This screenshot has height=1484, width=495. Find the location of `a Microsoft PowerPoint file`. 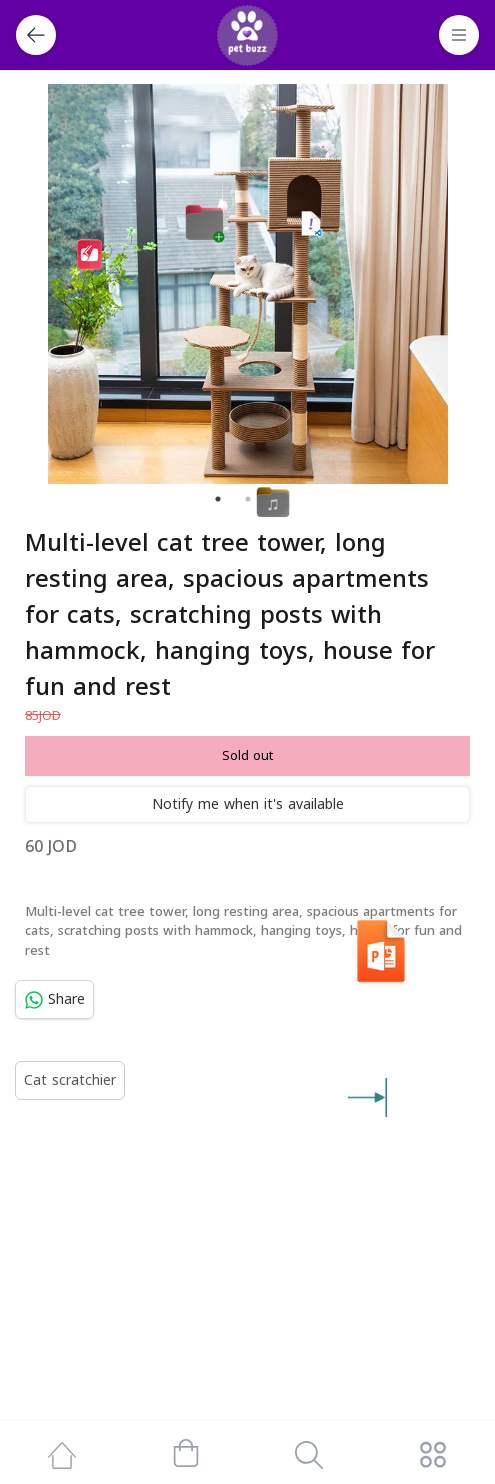

a Microsoft PowerPoint file is located at coordinates (381, 951).